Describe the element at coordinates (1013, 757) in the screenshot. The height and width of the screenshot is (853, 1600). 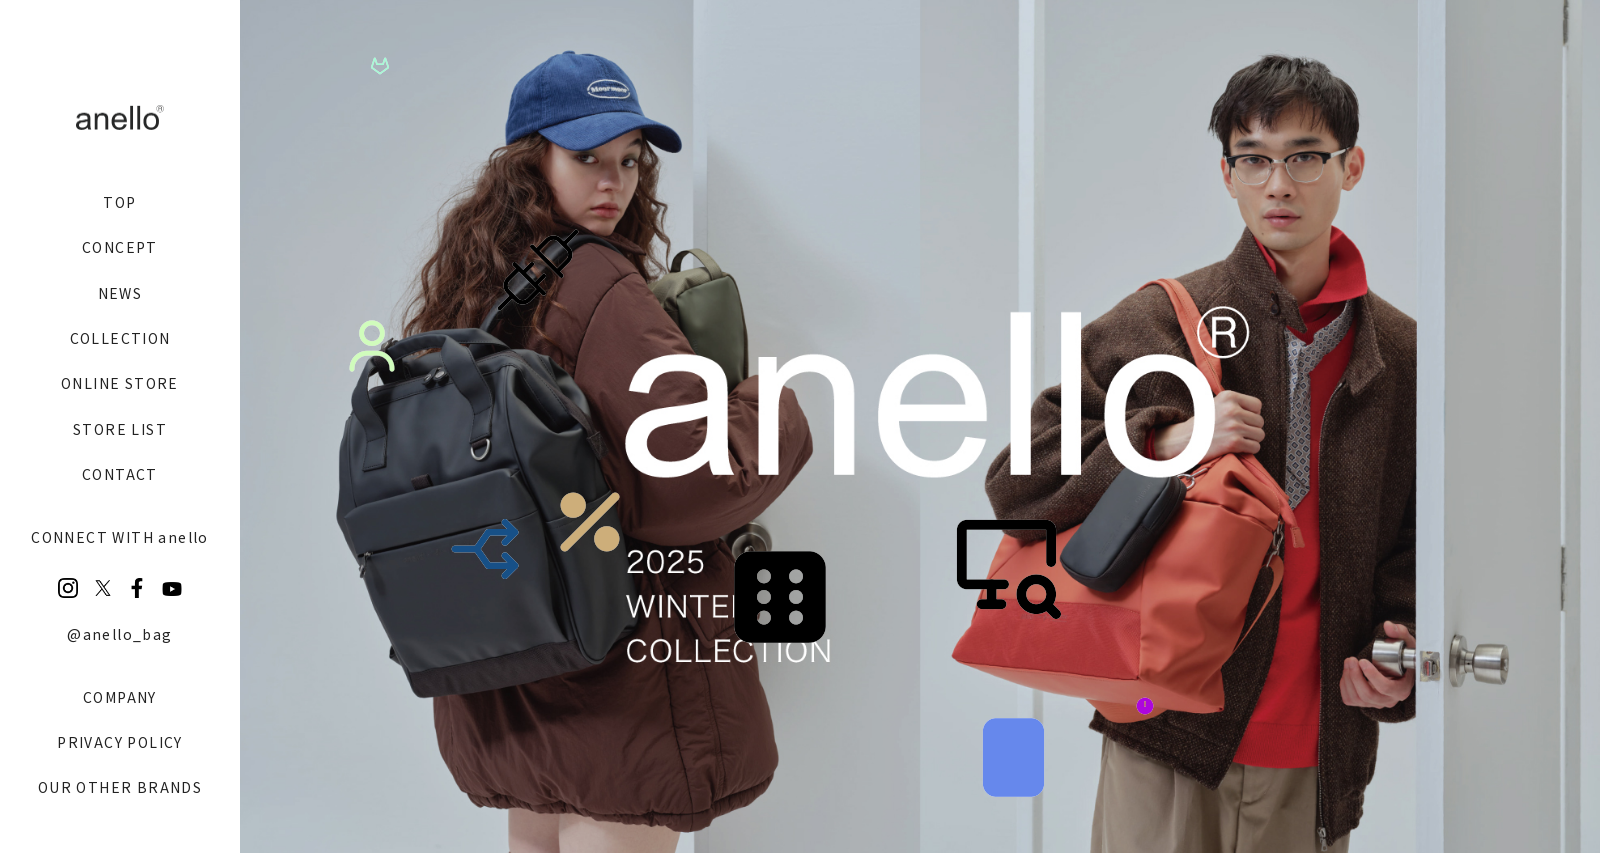
I see `switch to portrait orientation` at that location.